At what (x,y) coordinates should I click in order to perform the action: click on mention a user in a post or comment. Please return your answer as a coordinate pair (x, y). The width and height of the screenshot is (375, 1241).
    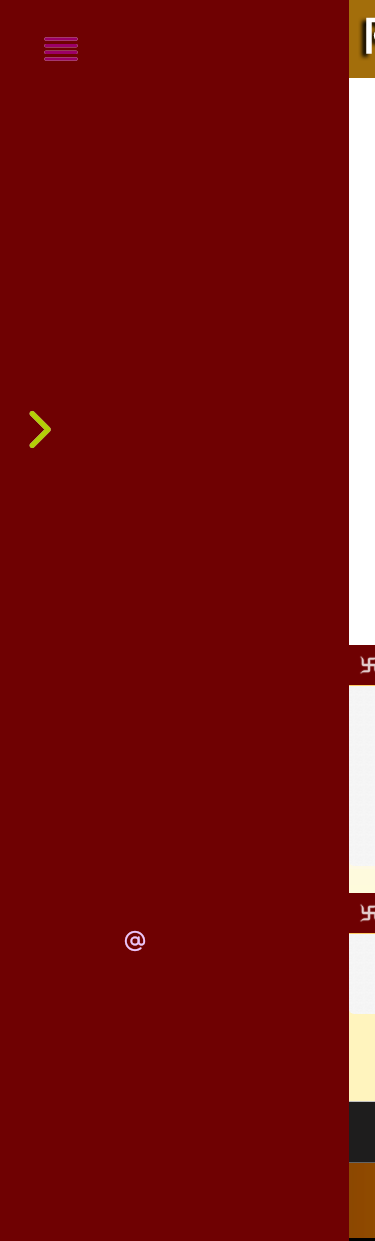
    Looking at the image, I should click on (135, 941).